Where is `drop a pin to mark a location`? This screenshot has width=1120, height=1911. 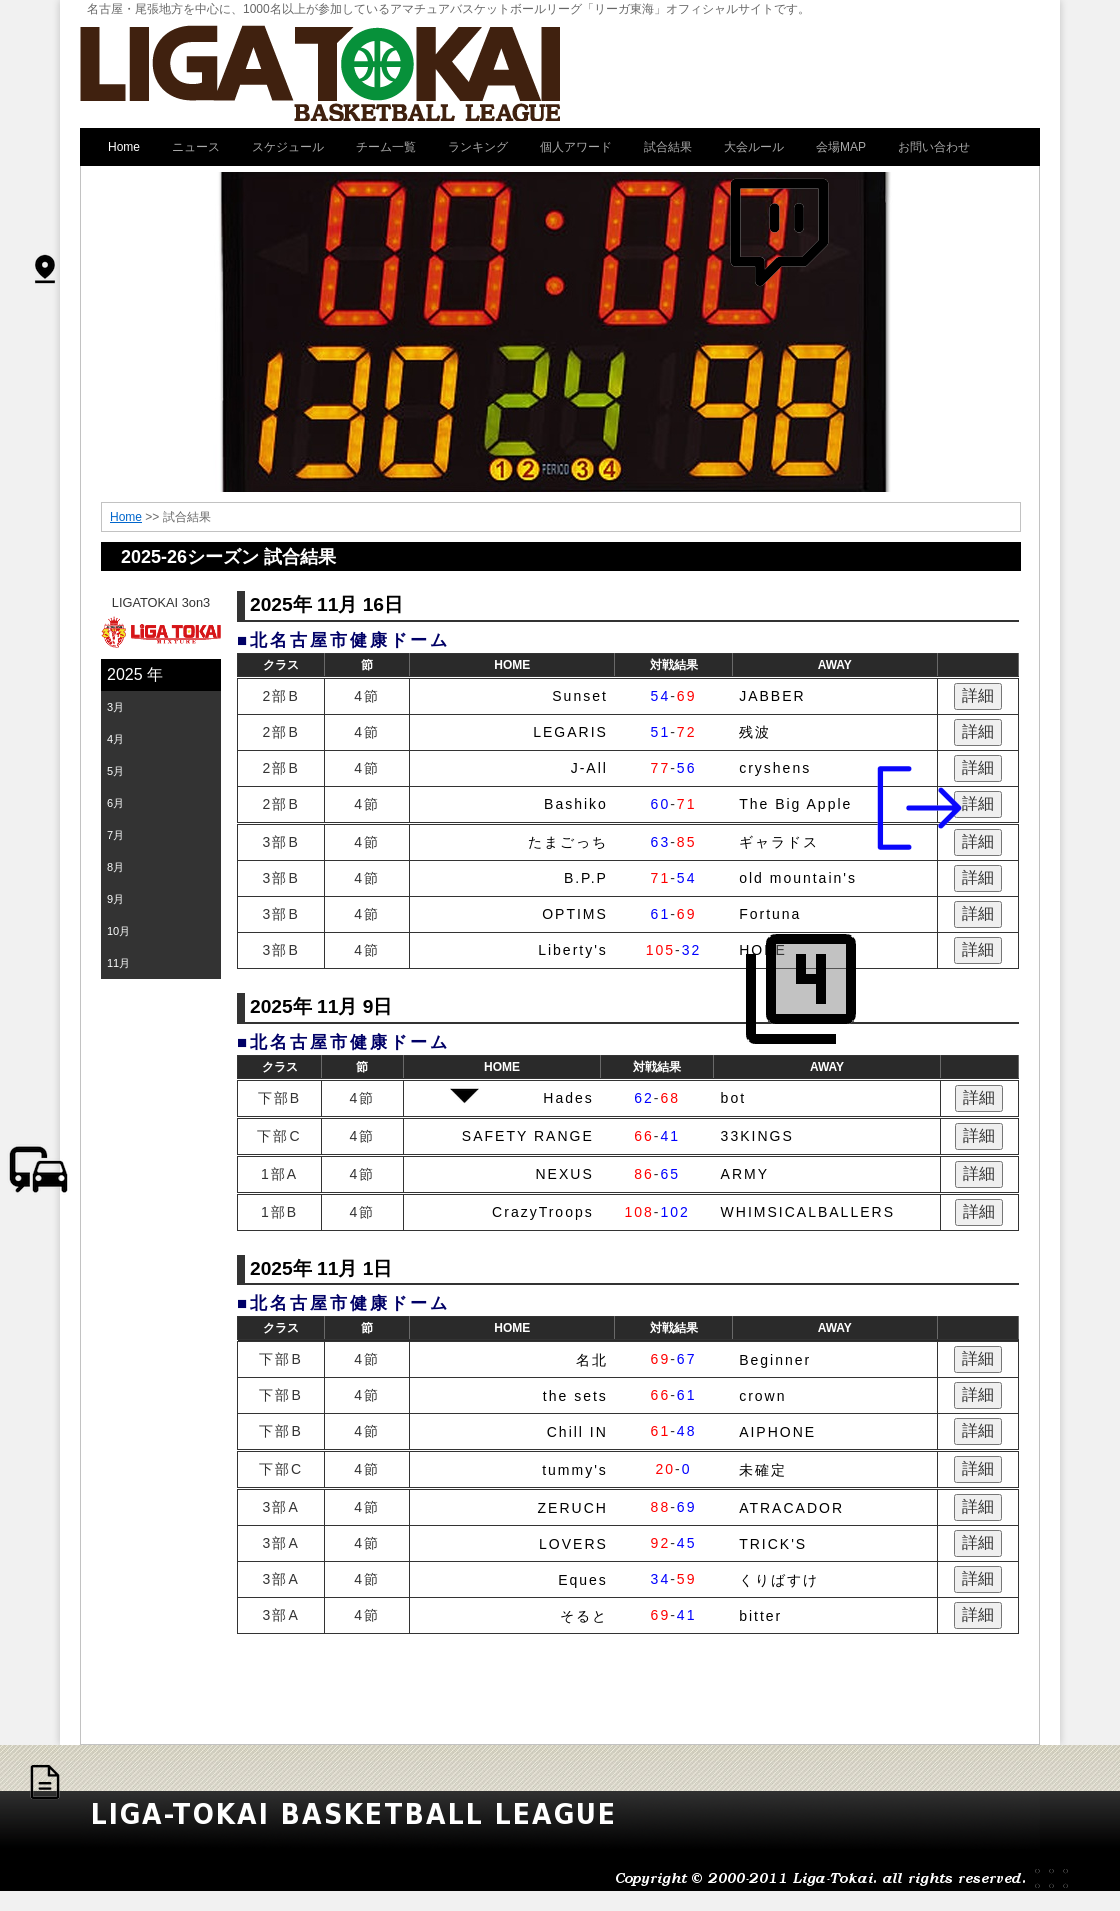
drop a pin to mark a location is located at coordinates (45, 269).